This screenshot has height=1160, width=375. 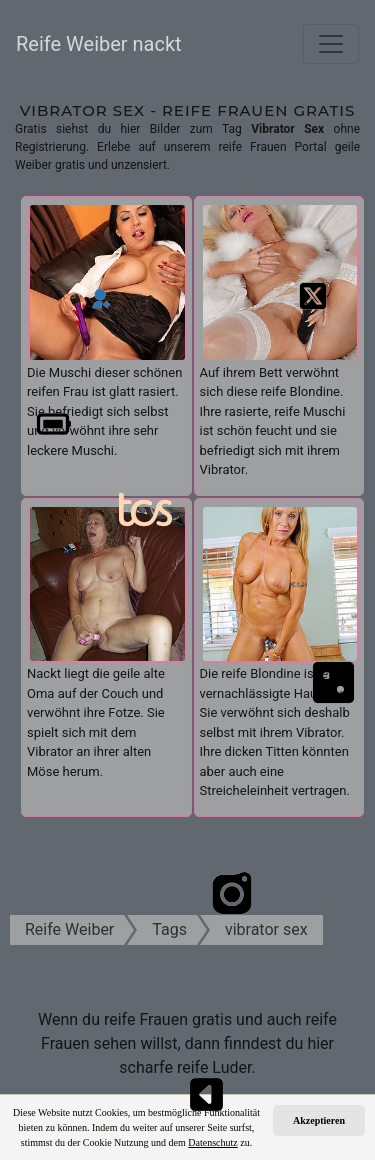 What do you see at coordinates (232, 893) in the screenshot?
I see `open piwigo photo gallery app` at bounding box center [232, 893].